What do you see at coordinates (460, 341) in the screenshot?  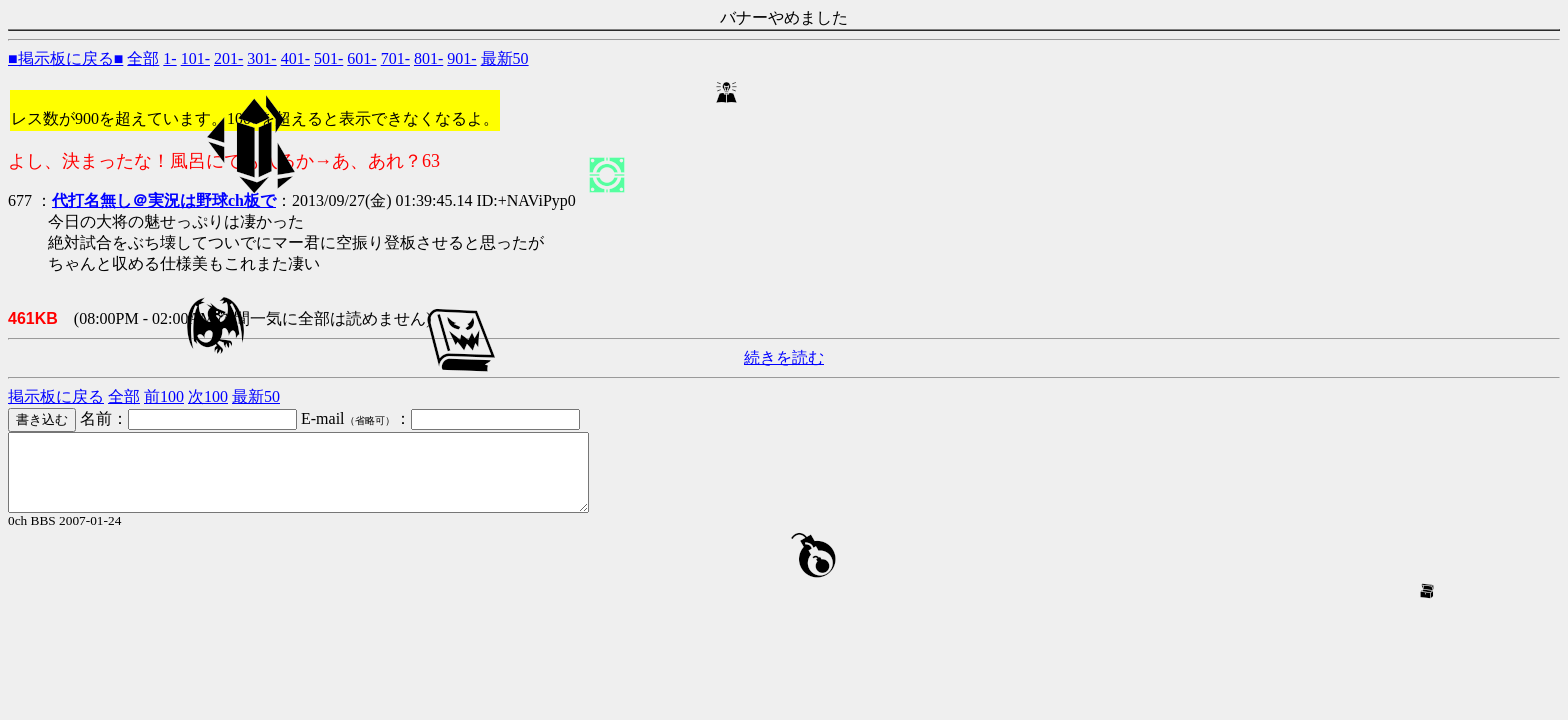 I see `open the grimoire or spellbook` at bounding box center [460, 341].